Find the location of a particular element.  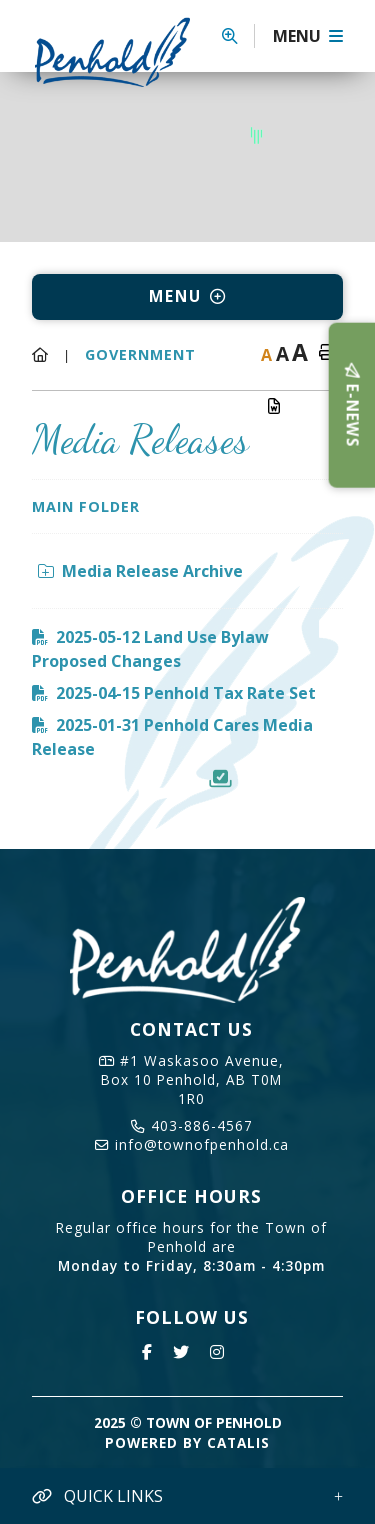

open a Microsoft Word document is located at coordinates (274, 406).